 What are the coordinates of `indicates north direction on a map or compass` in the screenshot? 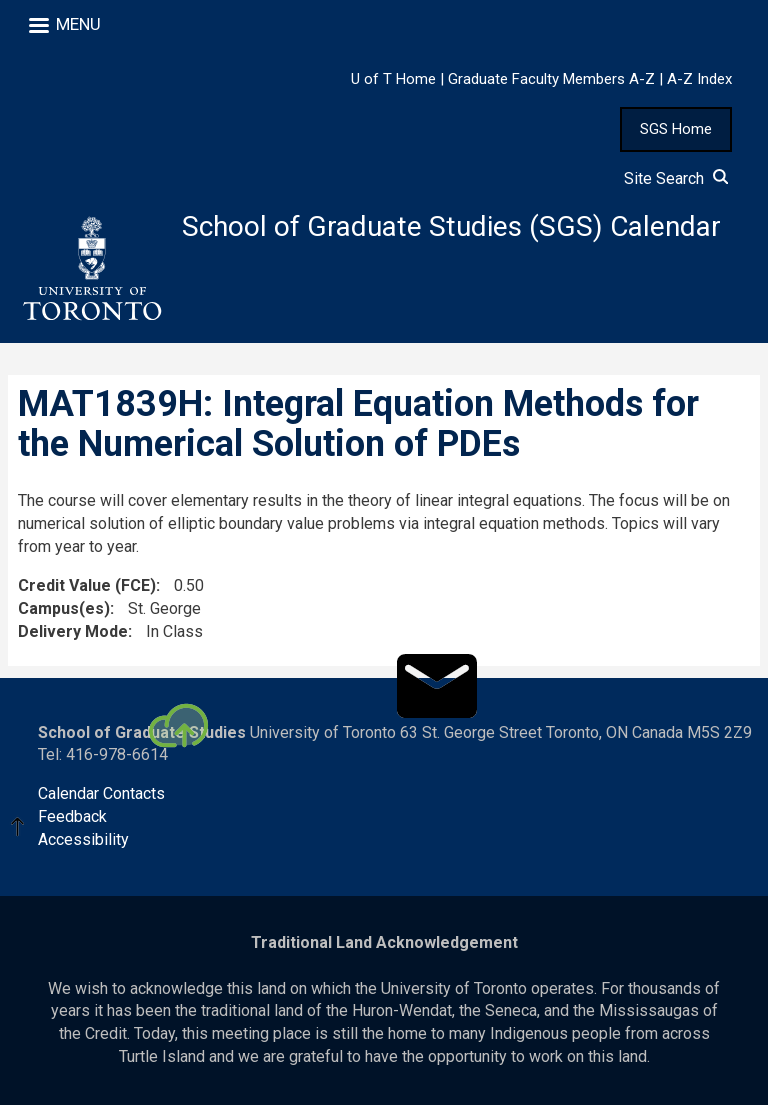 It's located at (17, 826).